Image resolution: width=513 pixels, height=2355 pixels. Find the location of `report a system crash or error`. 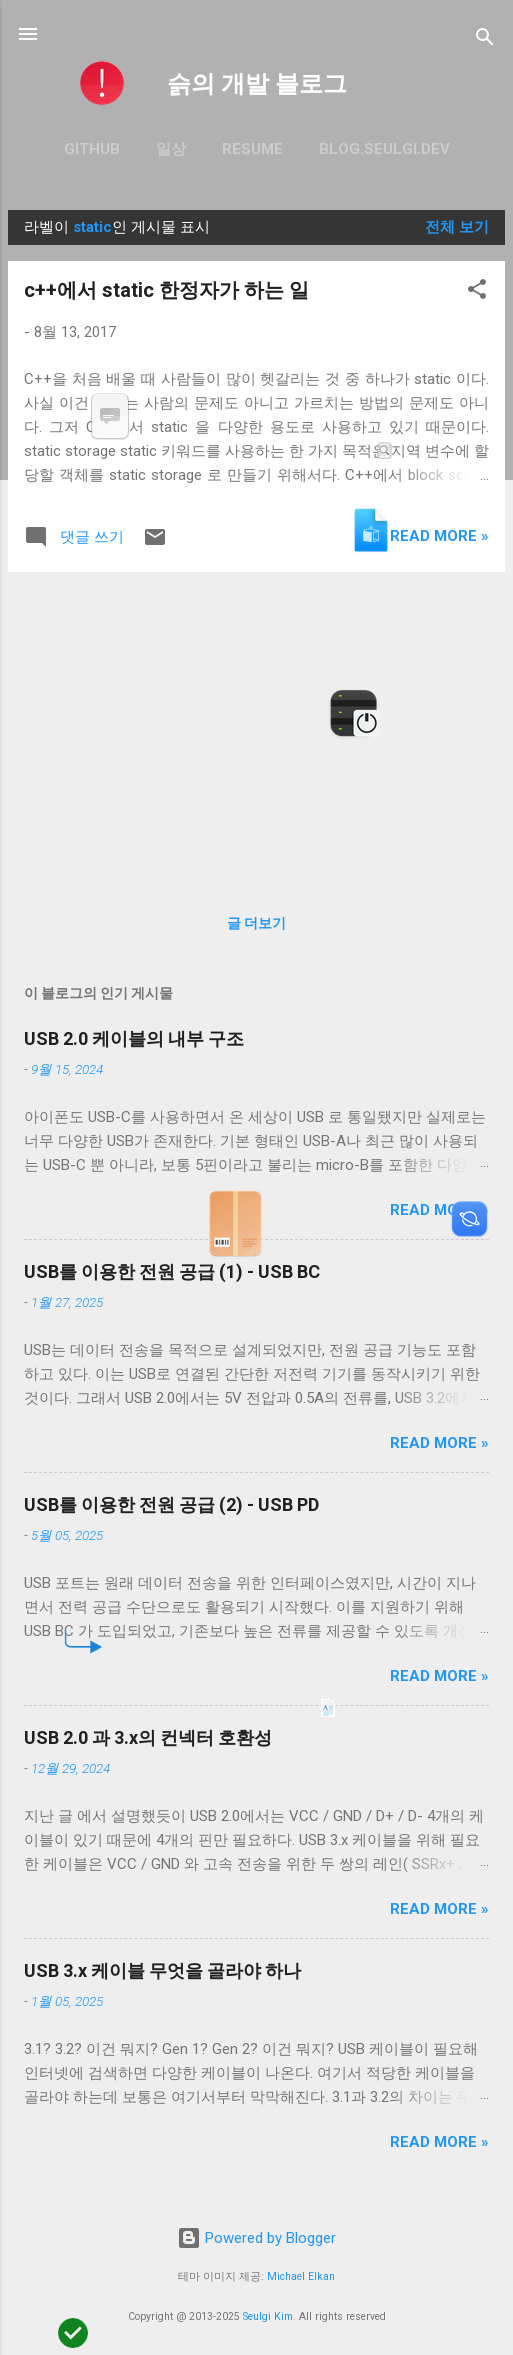

report a system crash or error is located at coordinates (102, 83).